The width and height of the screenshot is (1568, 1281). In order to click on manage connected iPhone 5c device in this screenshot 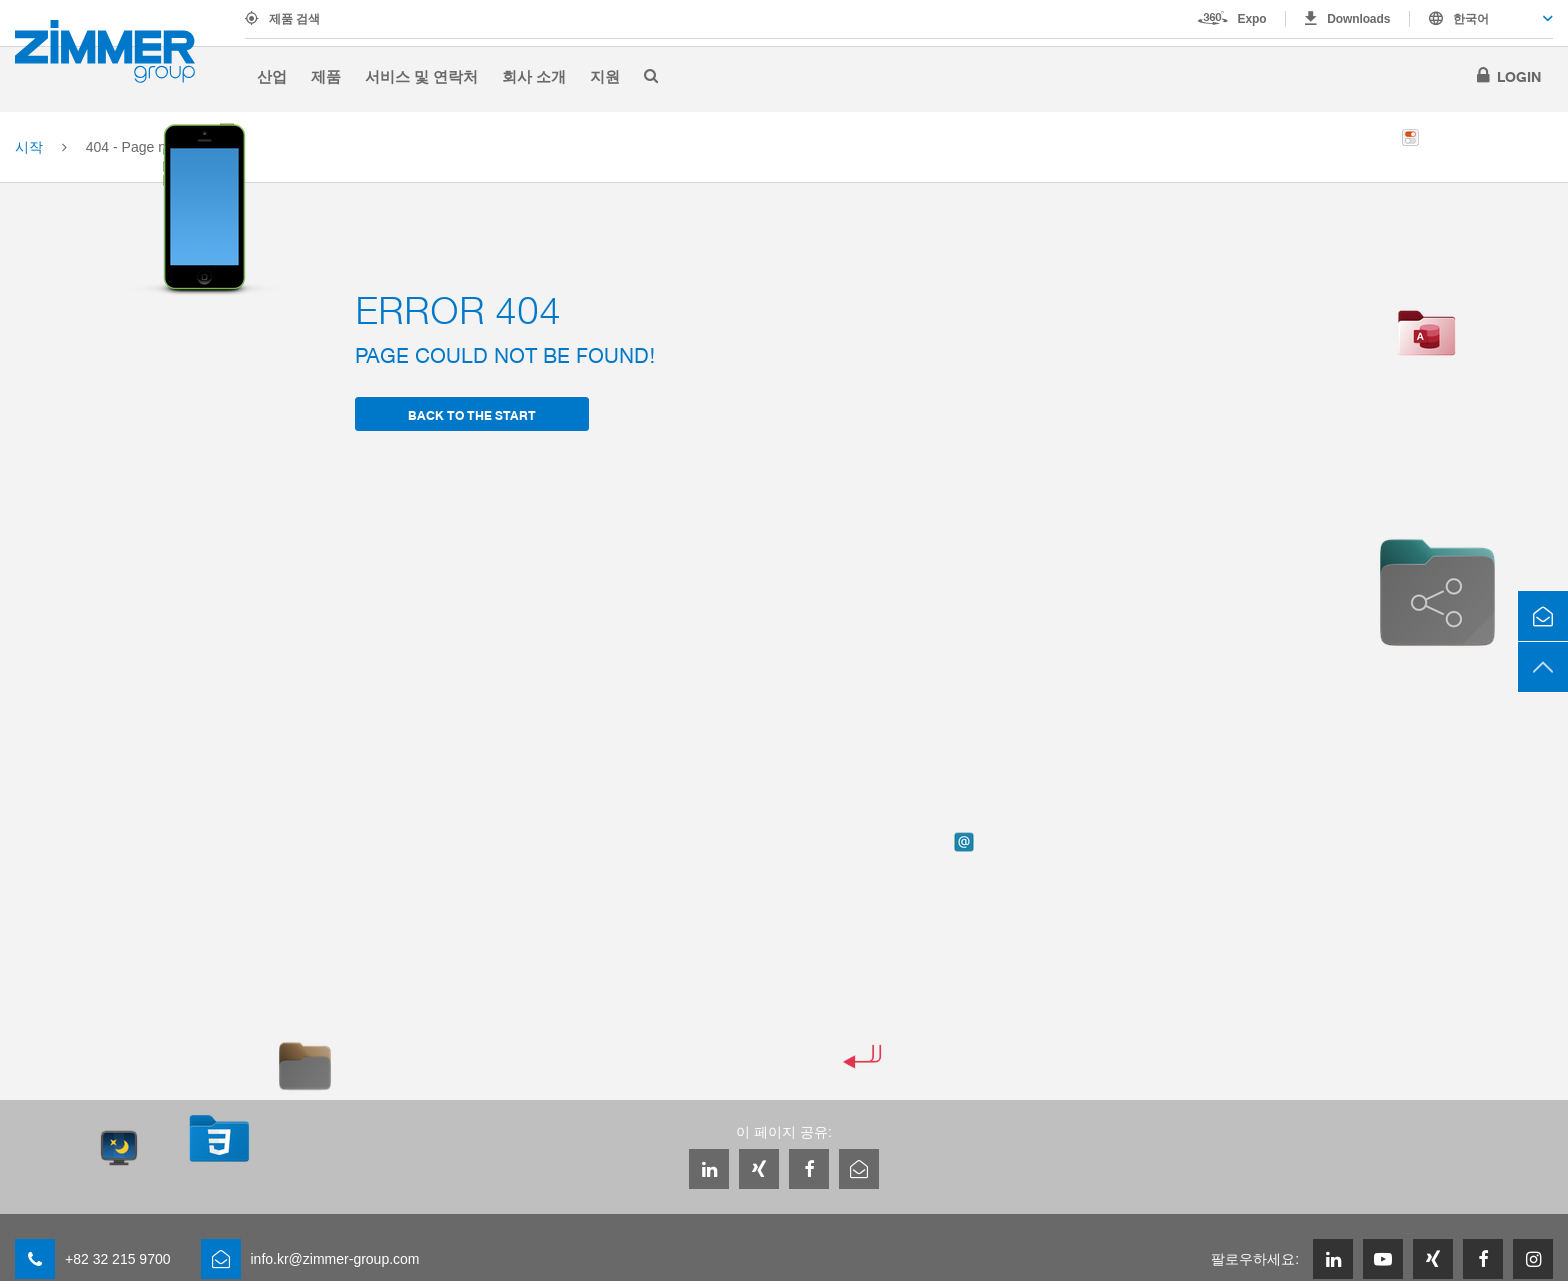, I will do `click(204, 209)`.